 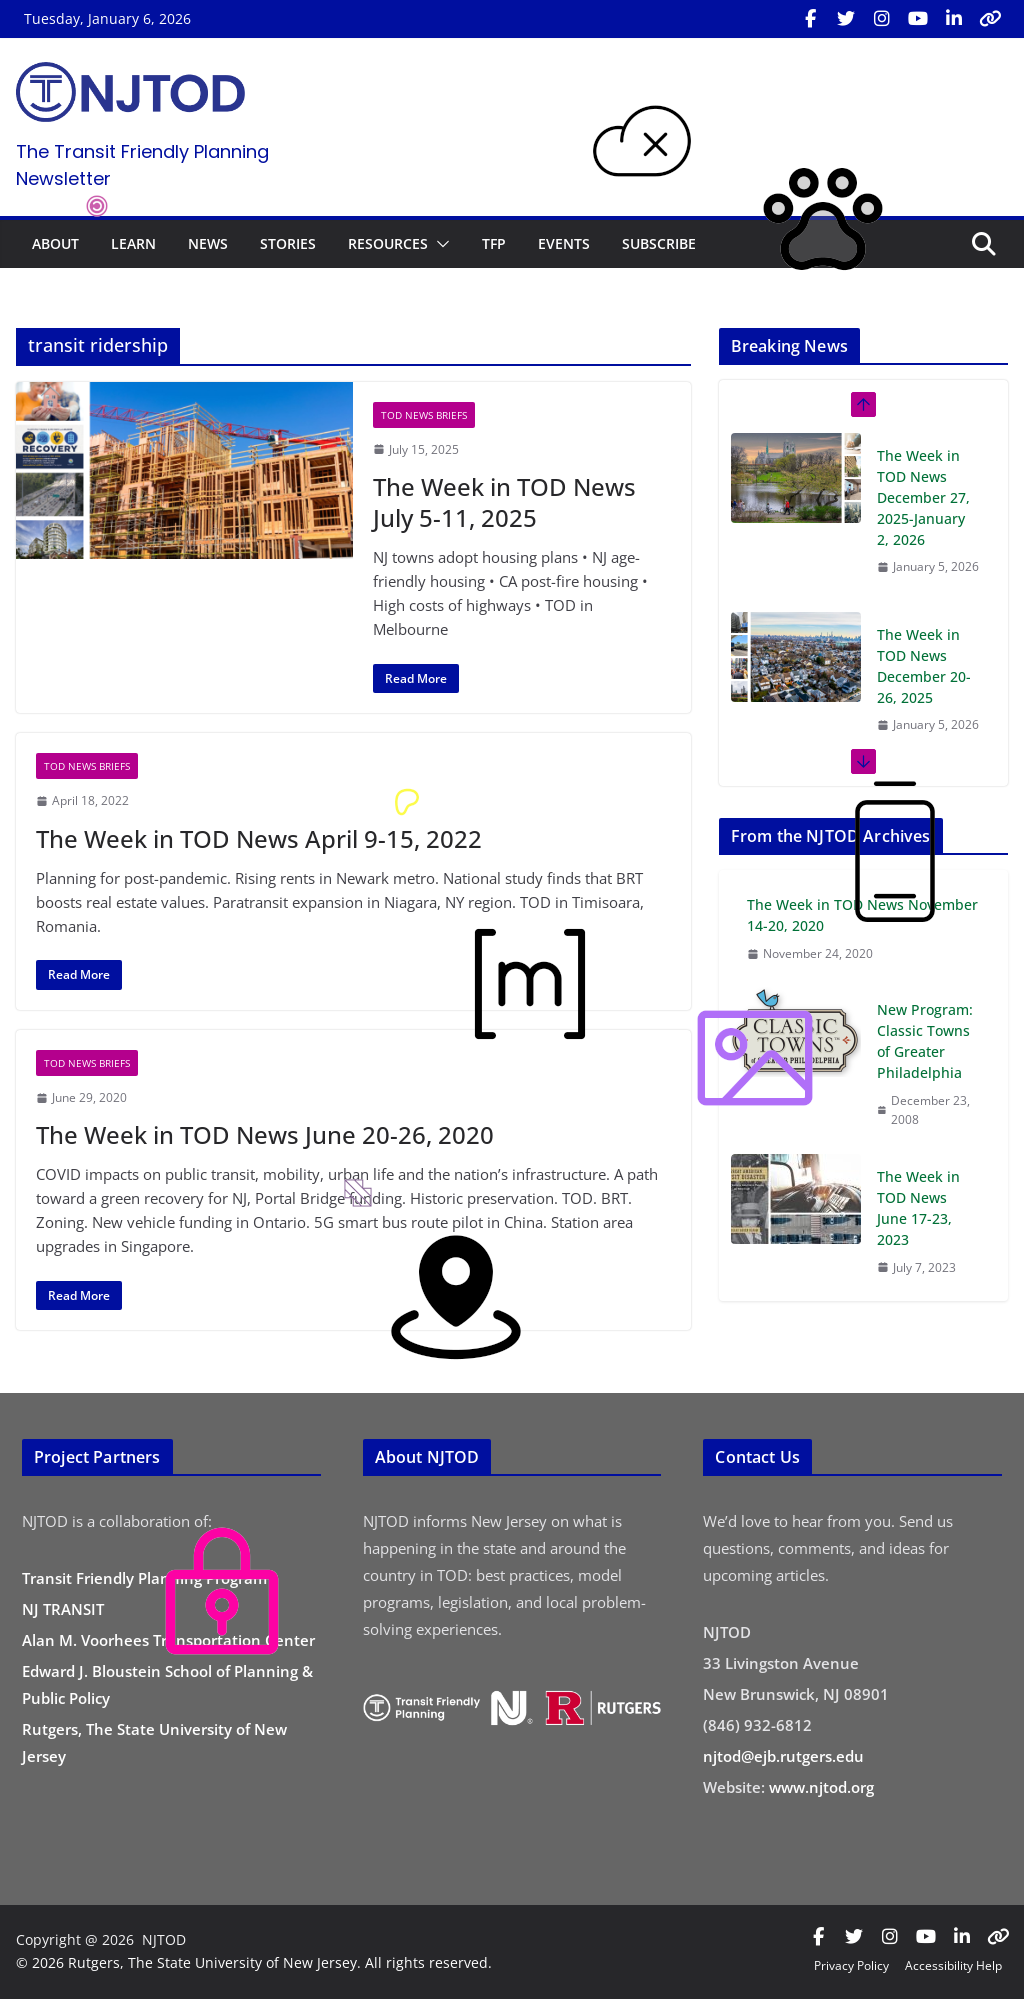 I want to click on access pet-related features or settings, so click(x=823, y=219).